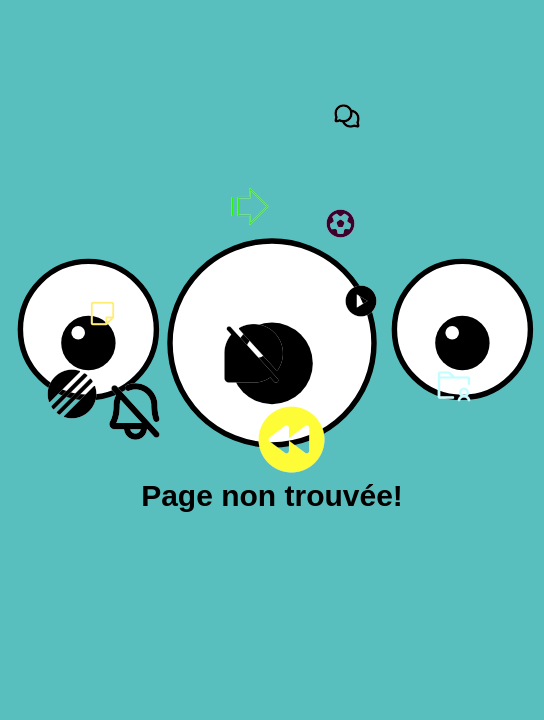 The image size is (544, 720). I want to click on access boules or pétanque game, so click(72, 394).